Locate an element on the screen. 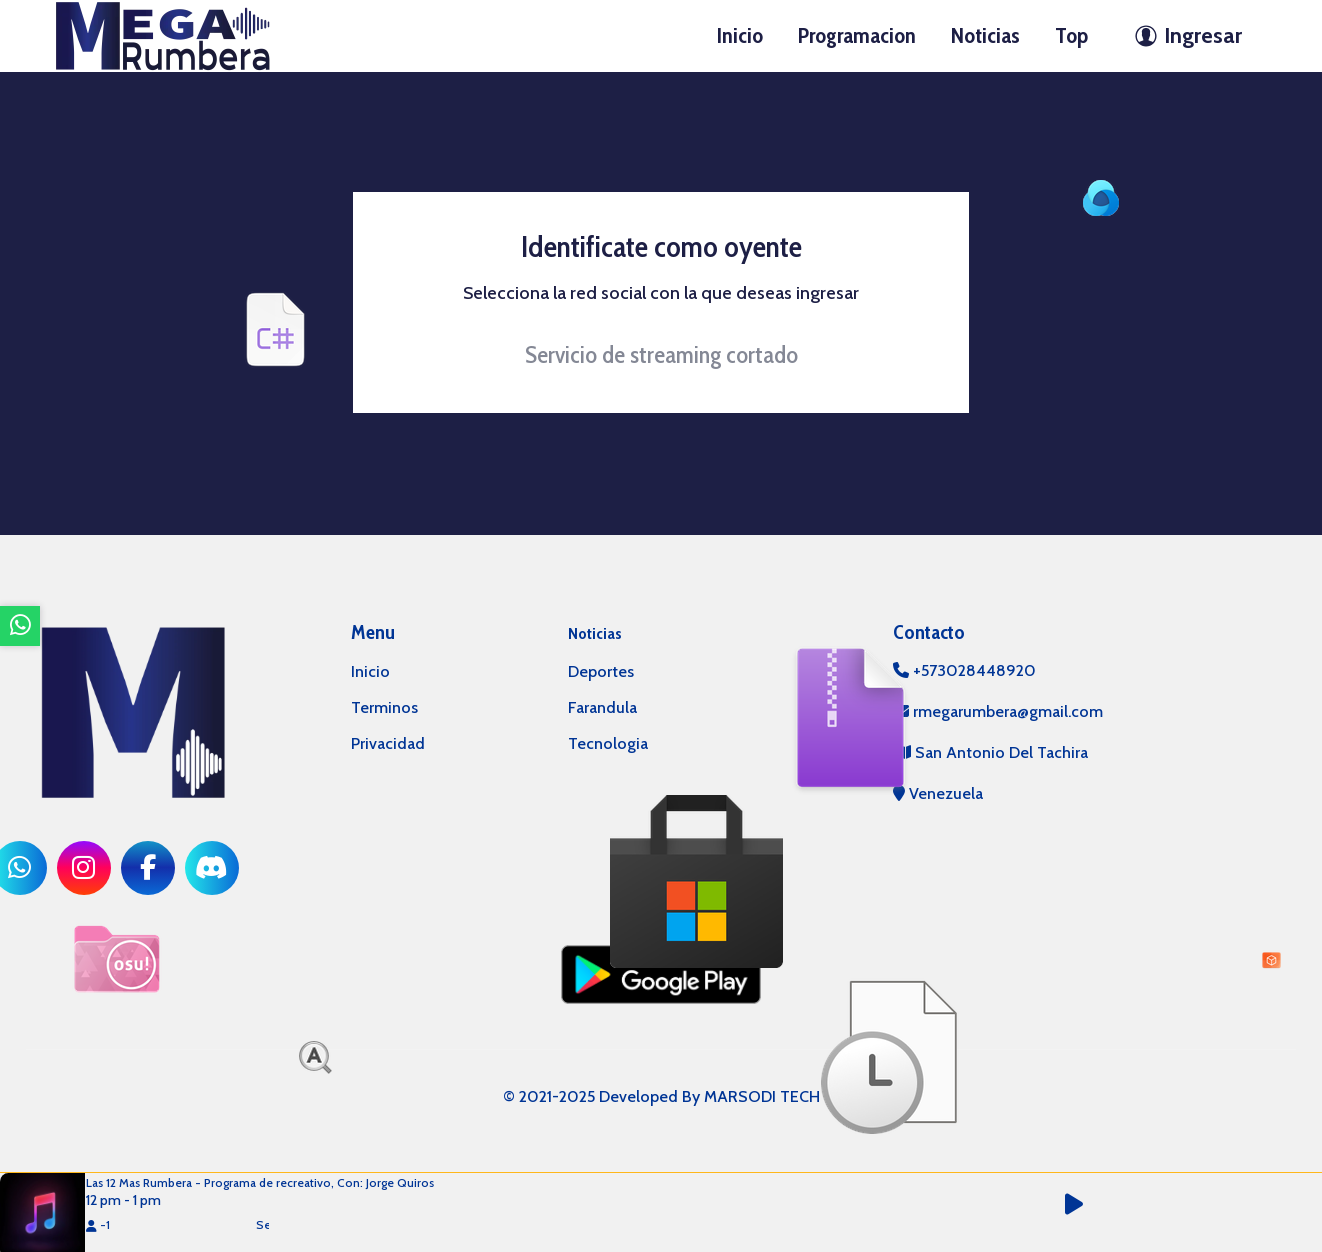 This screenshot has height=1252, width=1322. a C# source code file is located at coordinates (275, 329).